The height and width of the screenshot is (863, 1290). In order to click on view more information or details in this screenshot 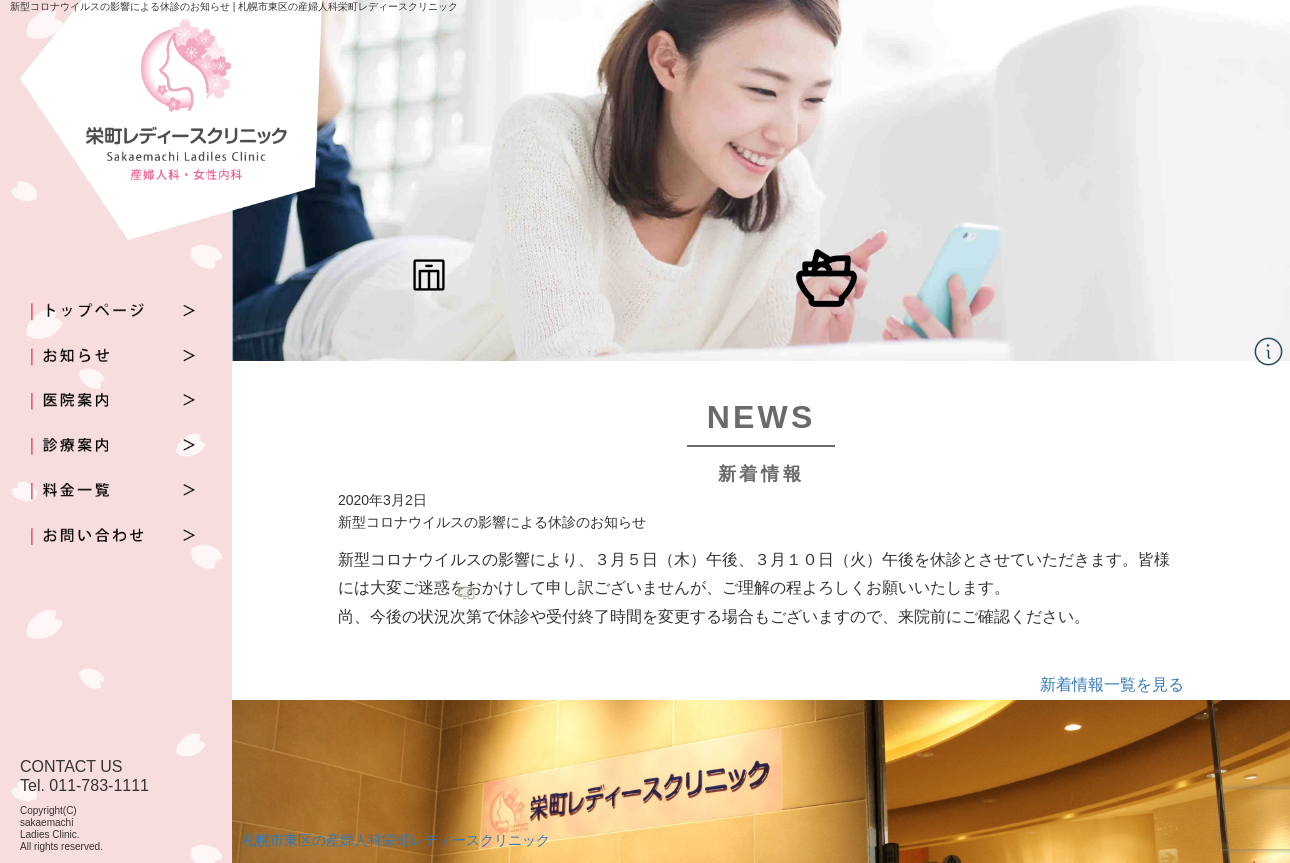, I will do `click(1268, 351)`.